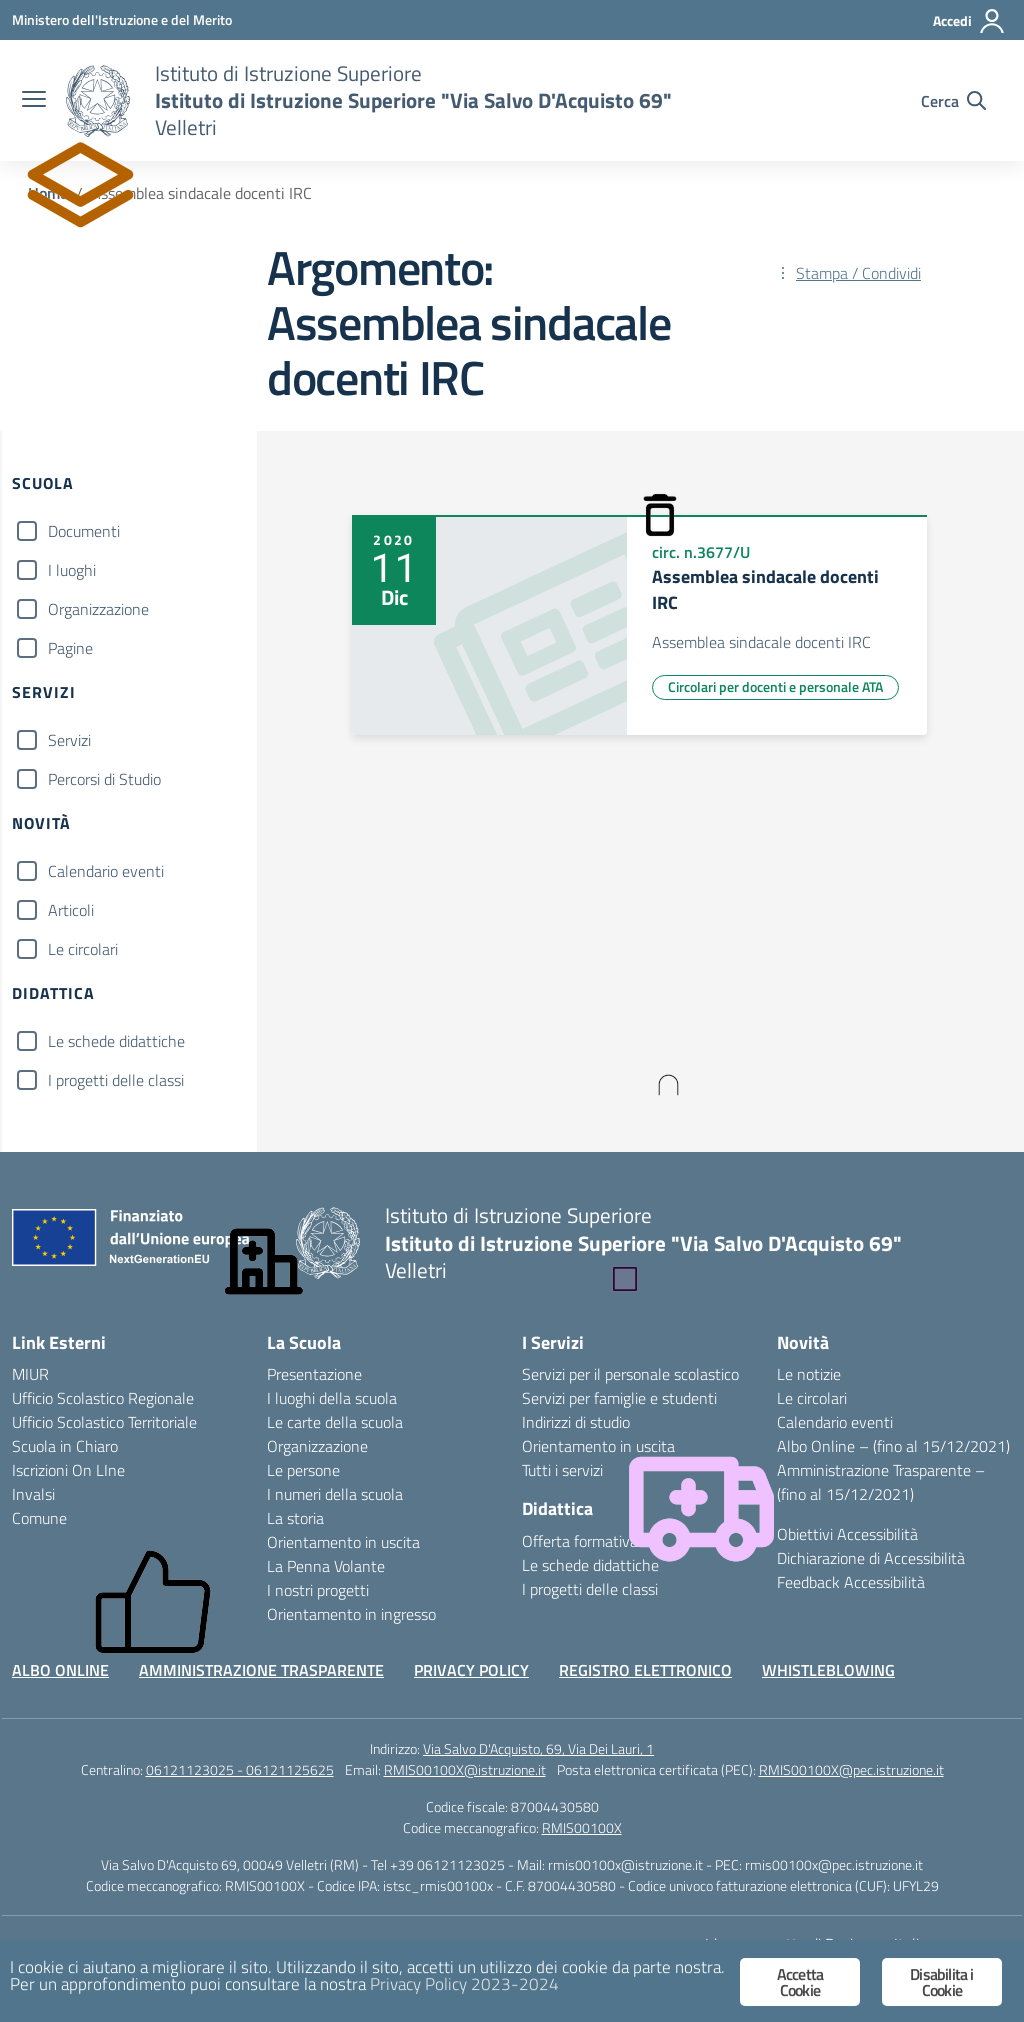  I want to click on find nearby hospitals or medical facilities, so click(260, 1261).